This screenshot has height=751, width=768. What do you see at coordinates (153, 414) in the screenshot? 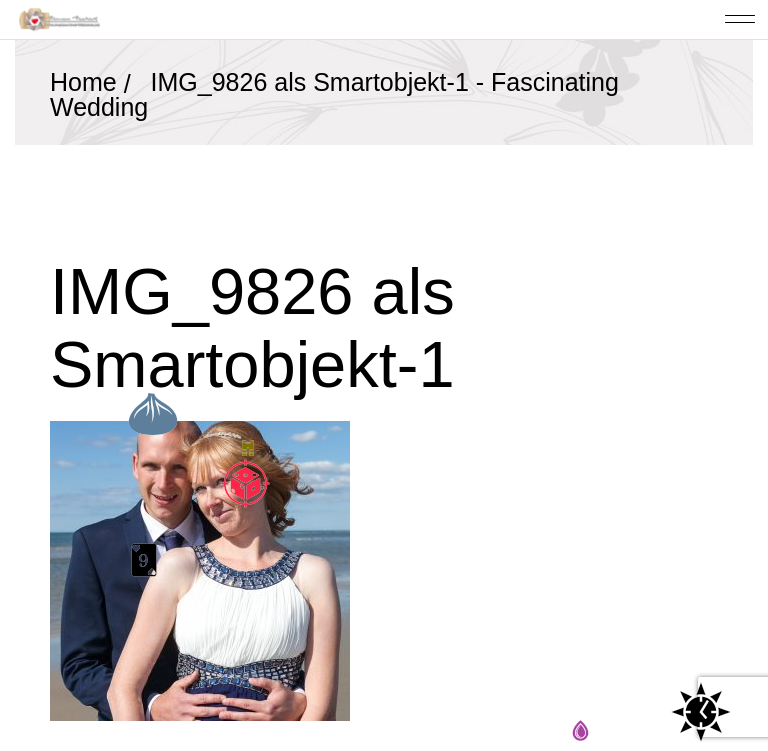
I see `select dumpling or bao item in a food game` at bounding box center [153, 414].